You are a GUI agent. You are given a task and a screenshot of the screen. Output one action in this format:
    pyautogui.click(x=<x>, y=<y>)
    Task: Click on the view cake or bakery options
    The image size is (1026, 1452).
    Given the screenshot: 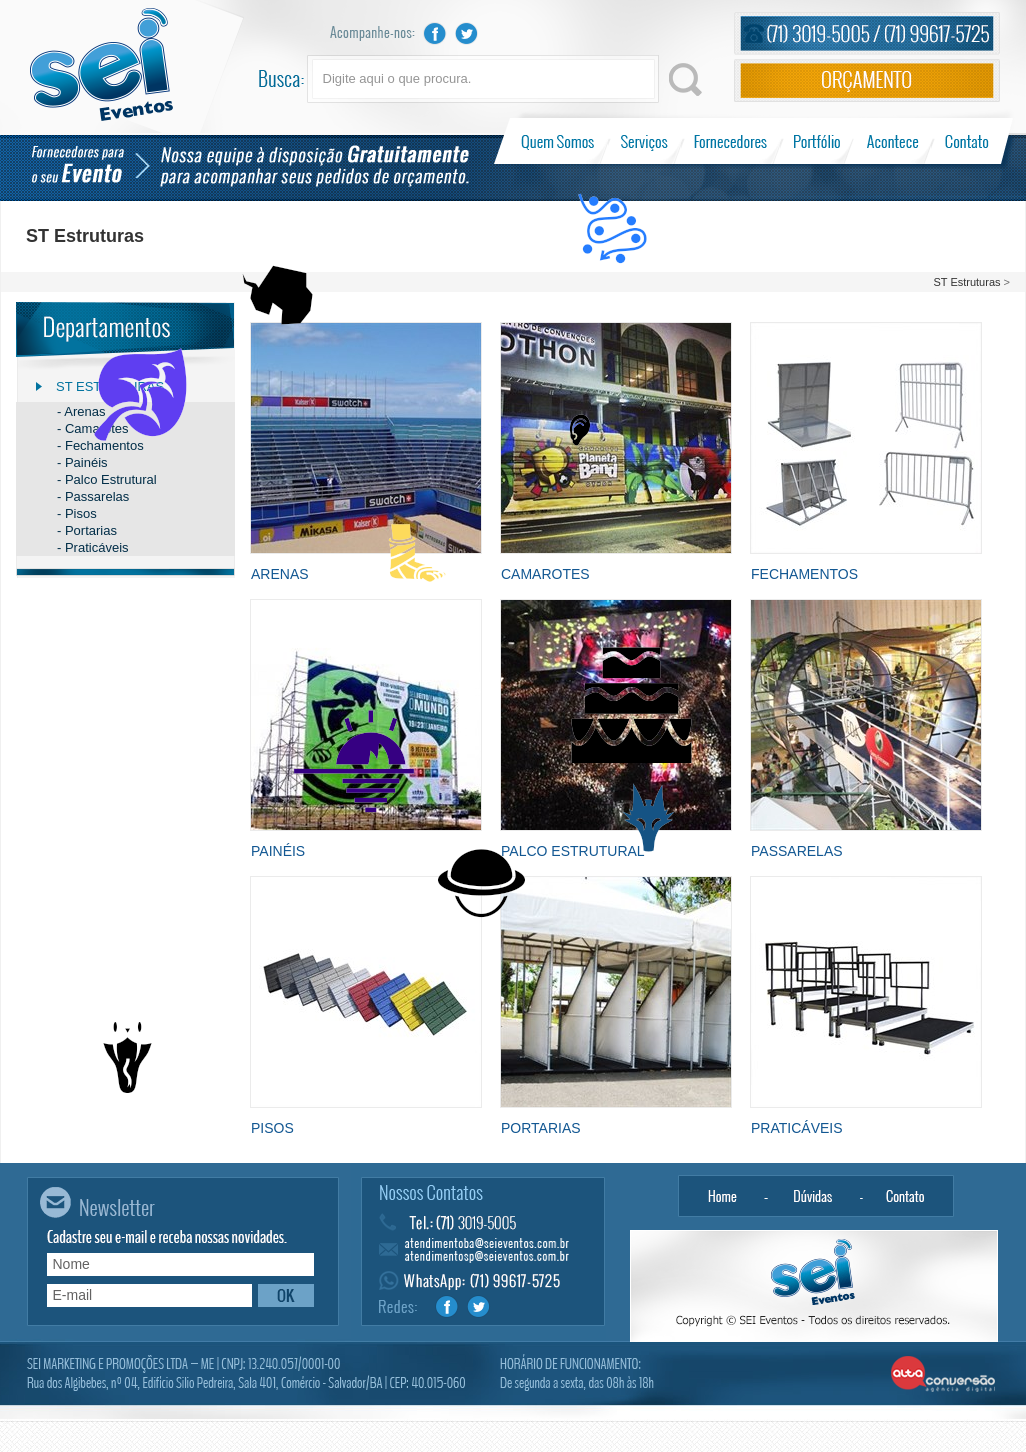 What is the action you would take?
    pyautogui.click(x=631, y=698)
    